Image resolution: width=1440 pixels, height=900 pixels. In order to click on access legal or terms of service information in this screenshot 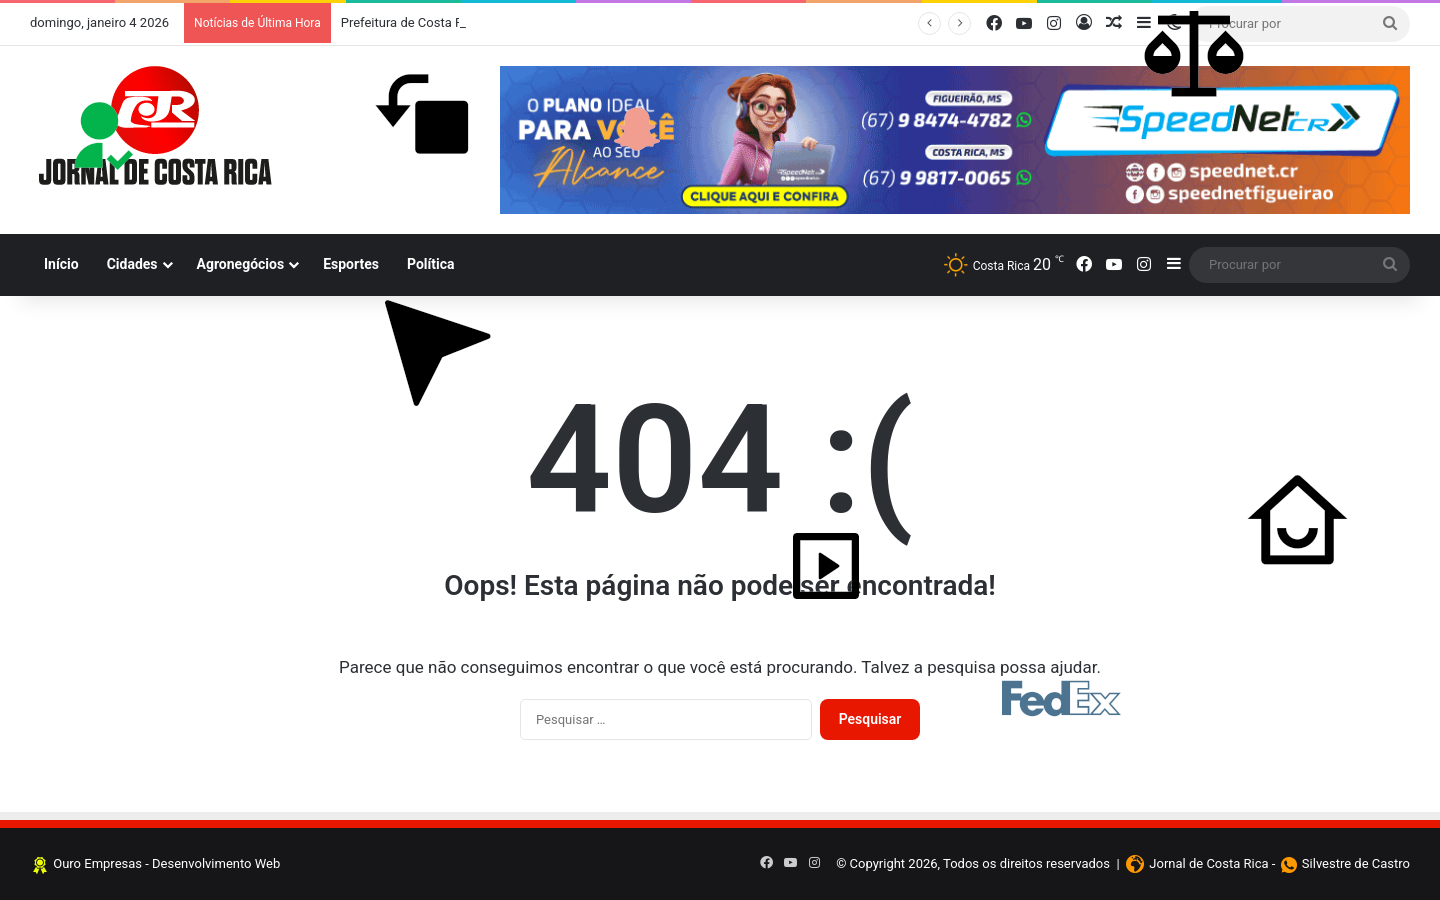, I will do `click(1194, 56)`.